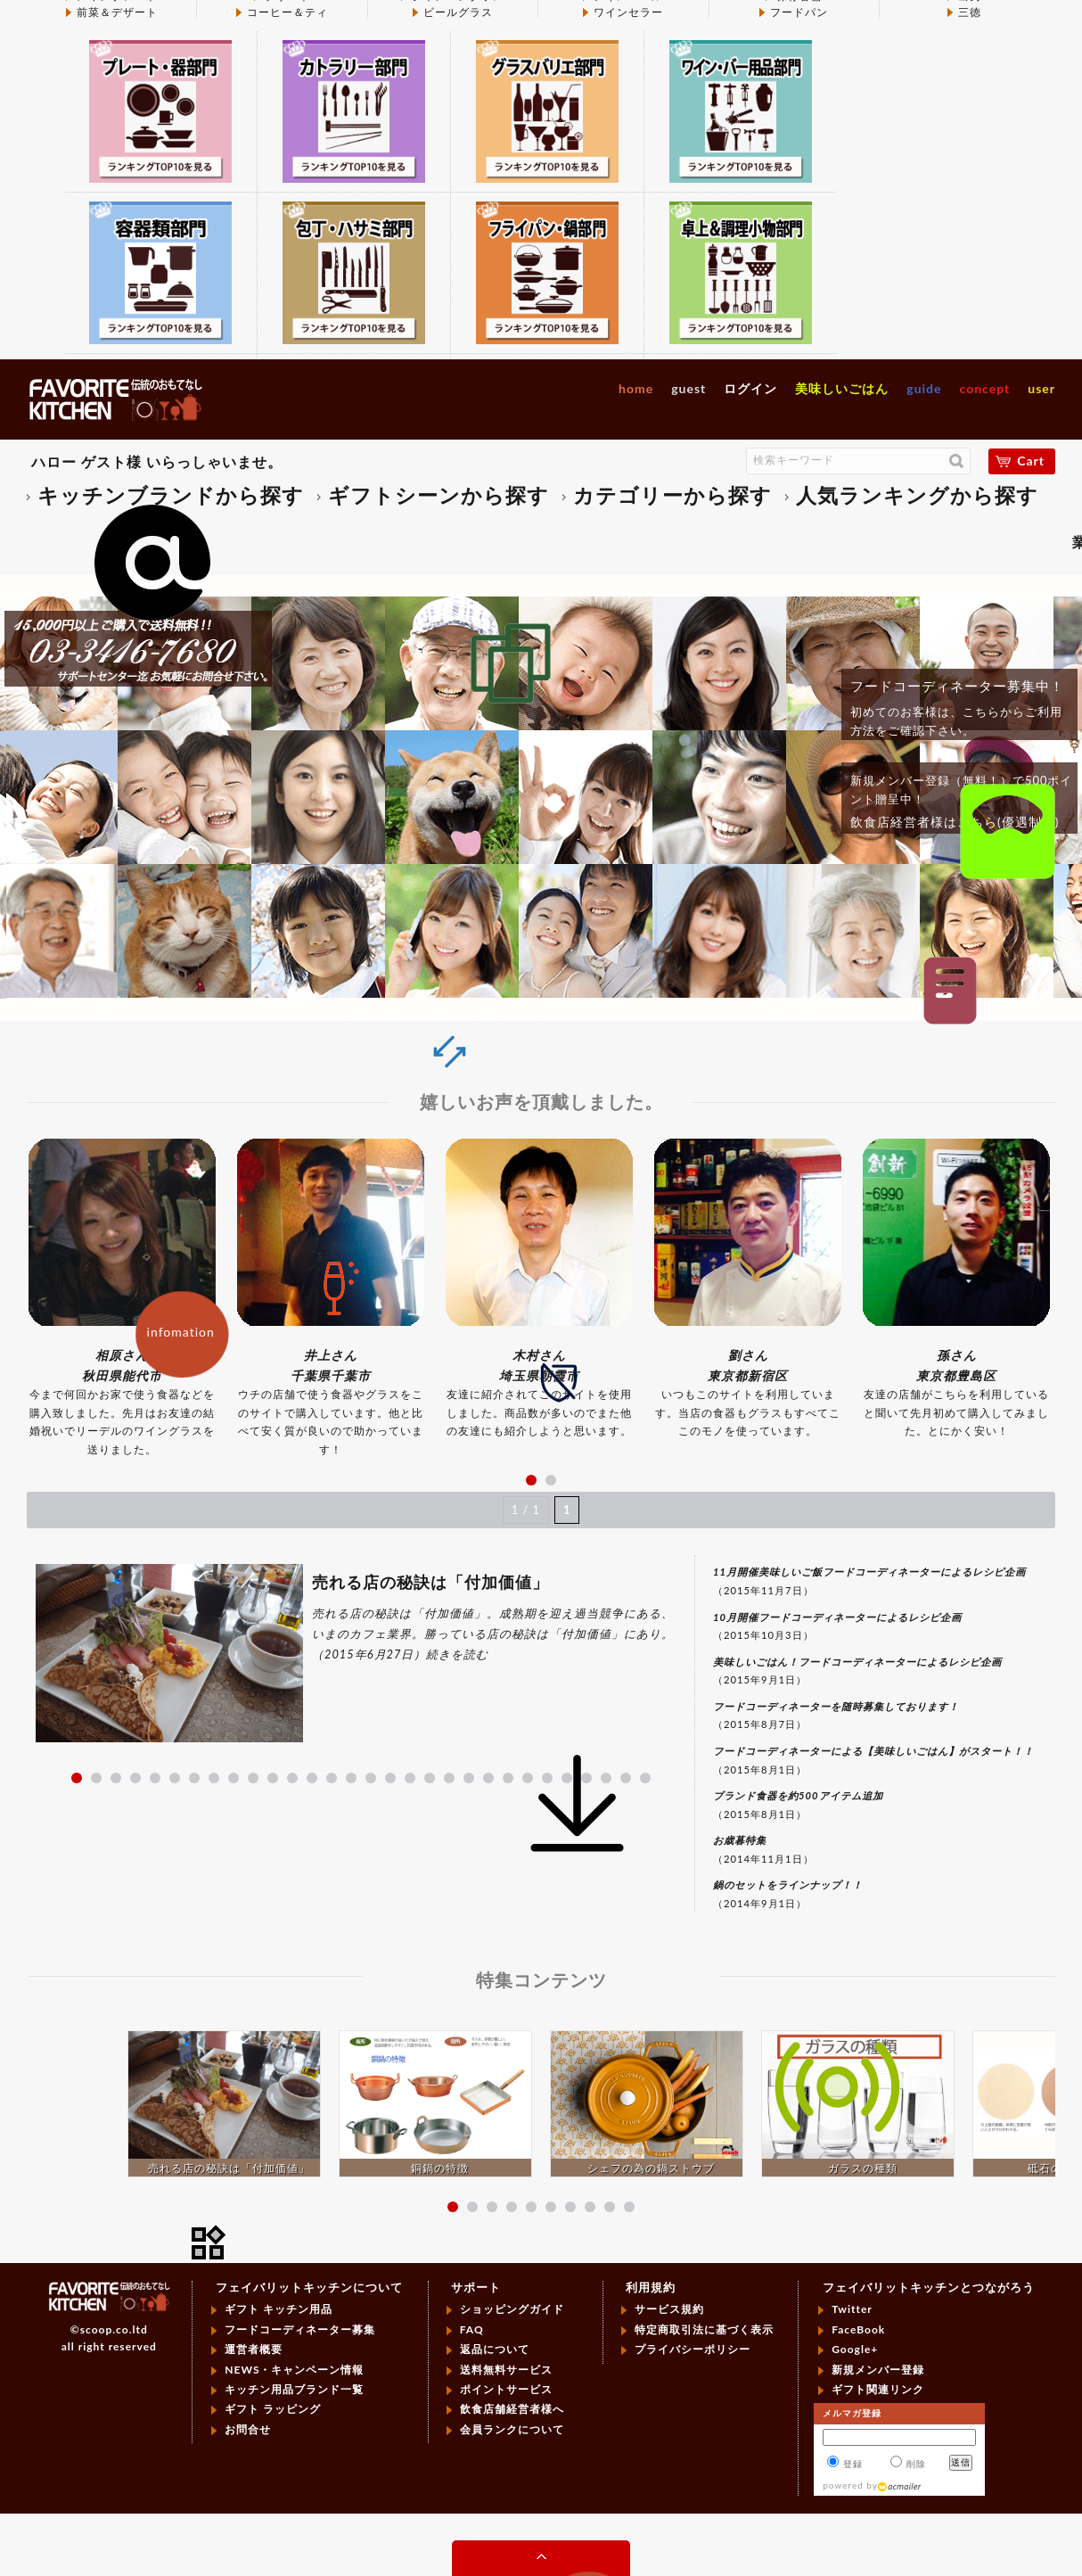 This screenshot has height=2576, width=1082. What do you see at coordinates (511, 663) in the screenshot?
I see `view a collection of items` at bounding box center [511, 663].